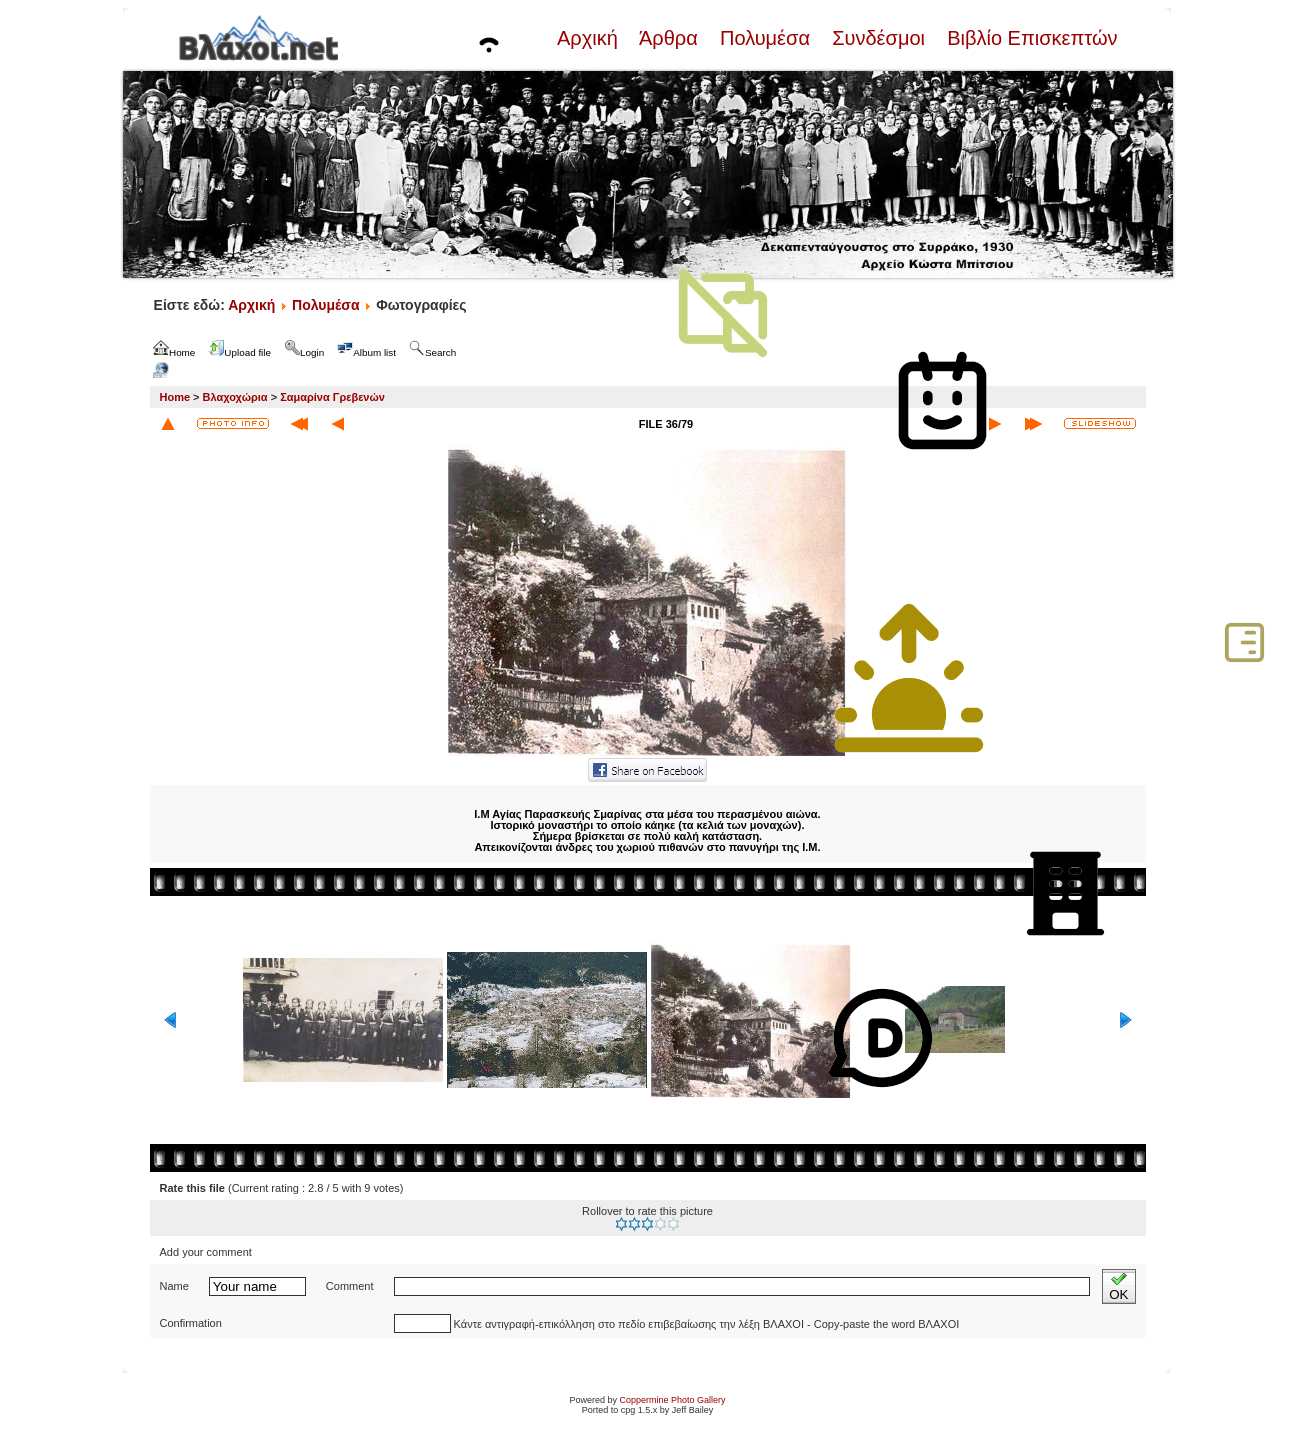  I want to click on disqus commenting platform logo, so click(883, 1038).